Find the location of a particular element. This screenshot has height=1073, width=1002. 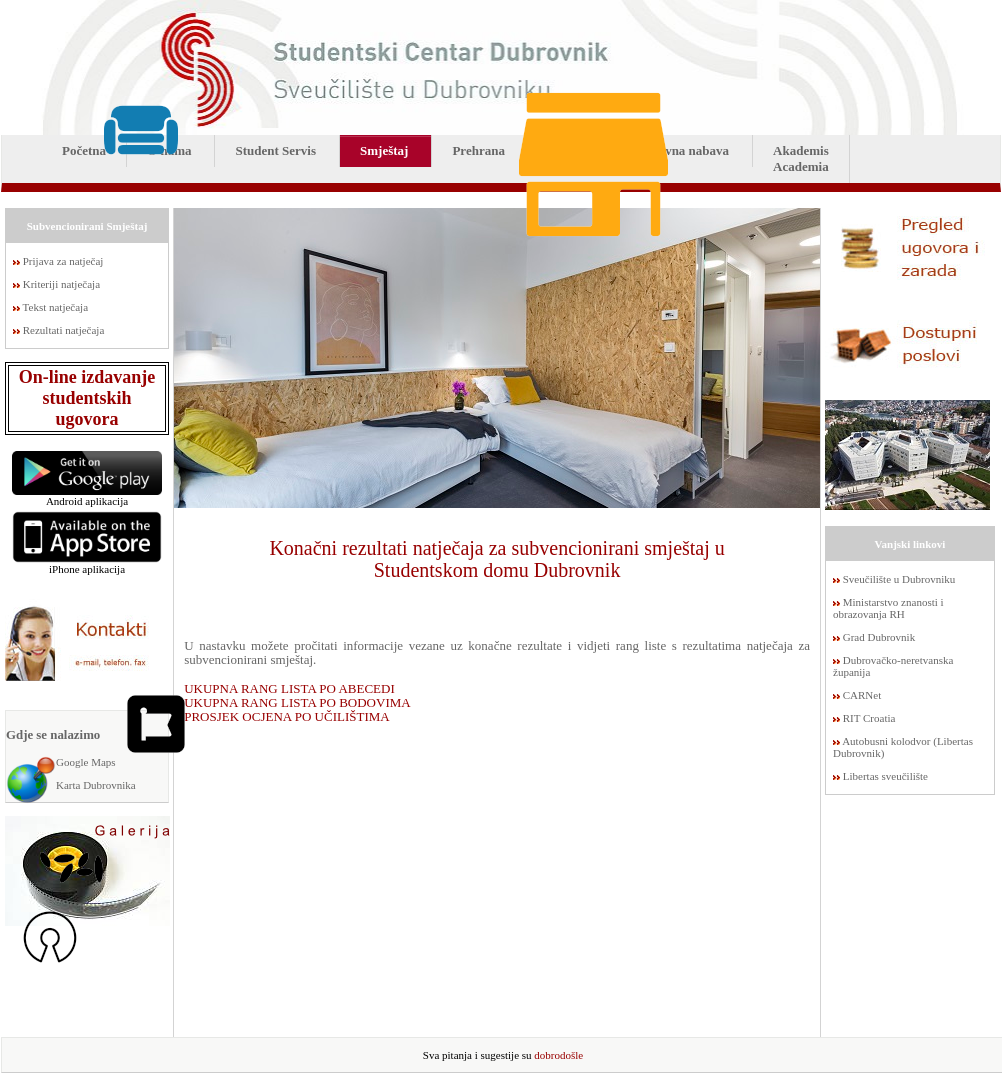

open the home assistant community store is located at coordinates (593, 164).